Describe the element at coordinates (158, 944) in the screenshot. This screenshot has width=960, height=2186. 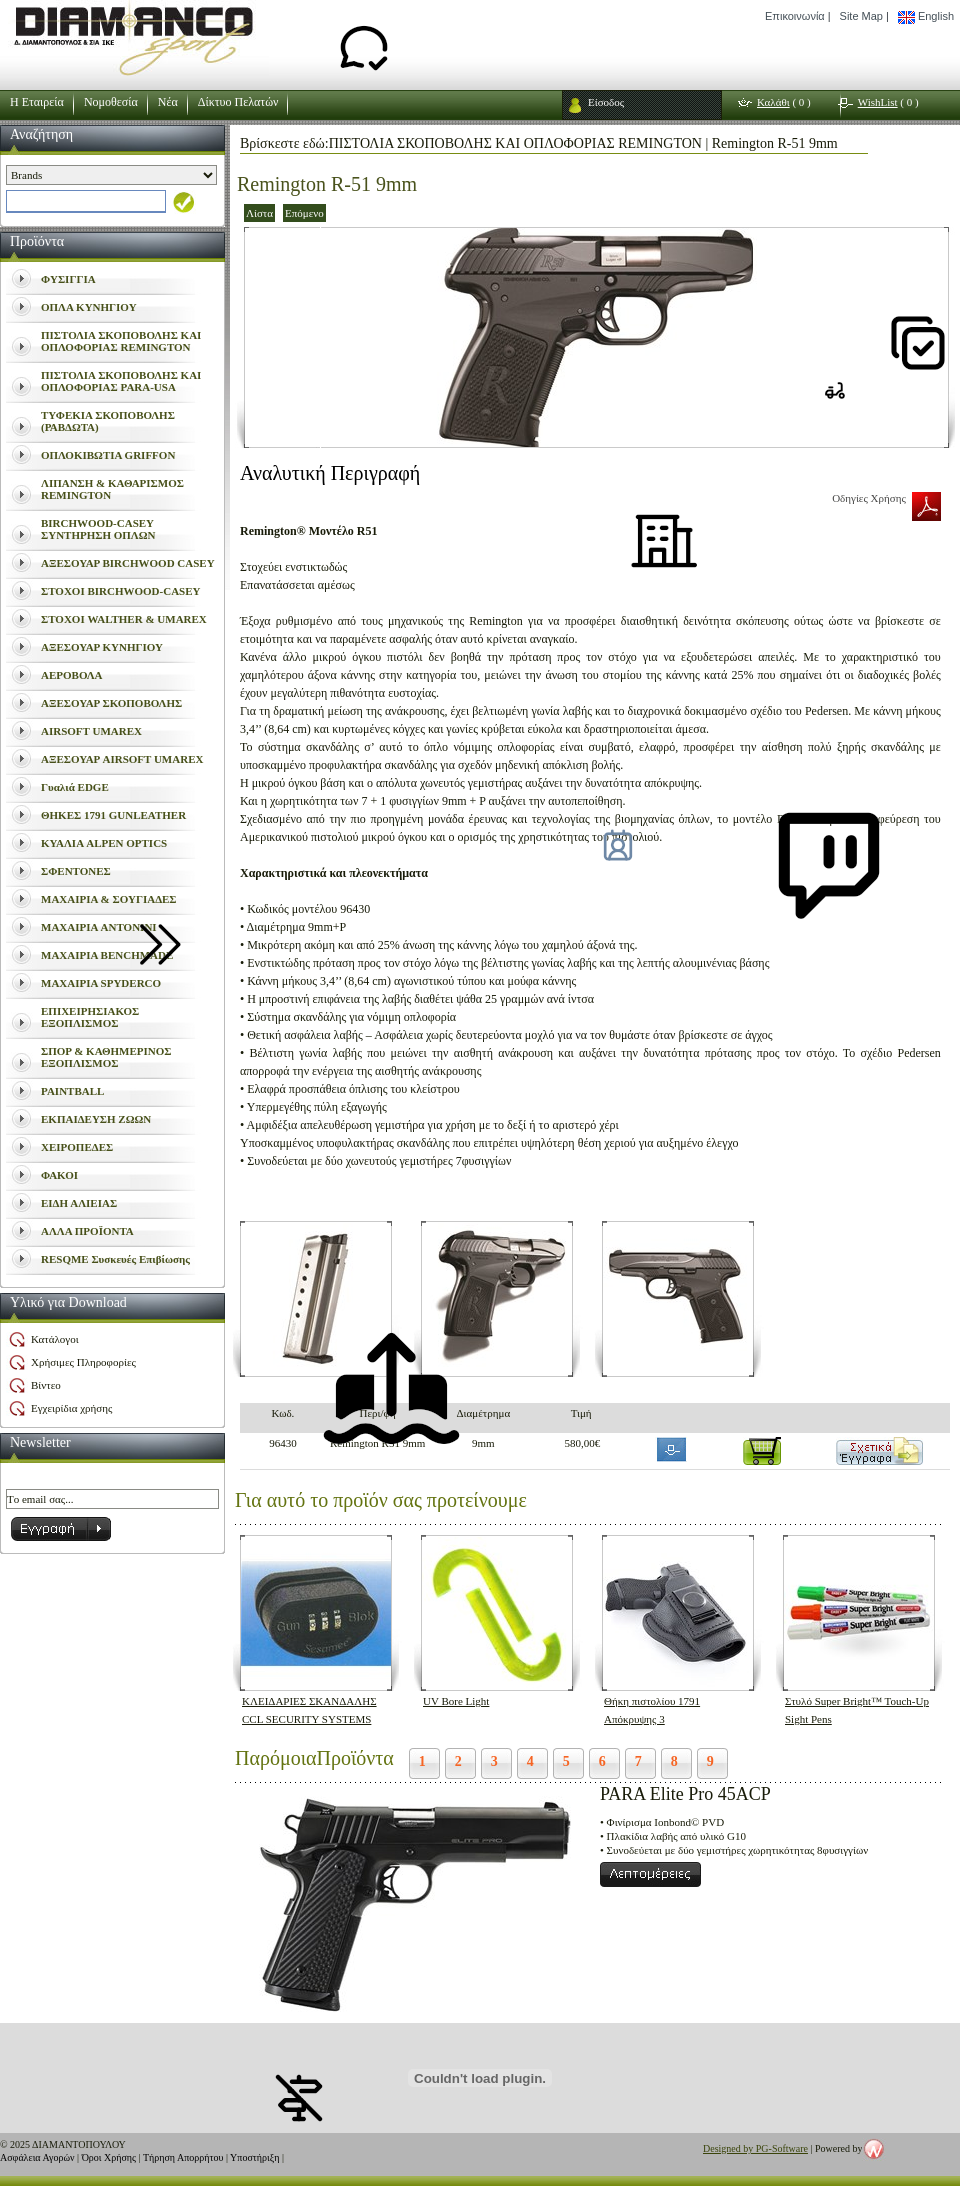
I see `skip forward or advance to next item` at that location.